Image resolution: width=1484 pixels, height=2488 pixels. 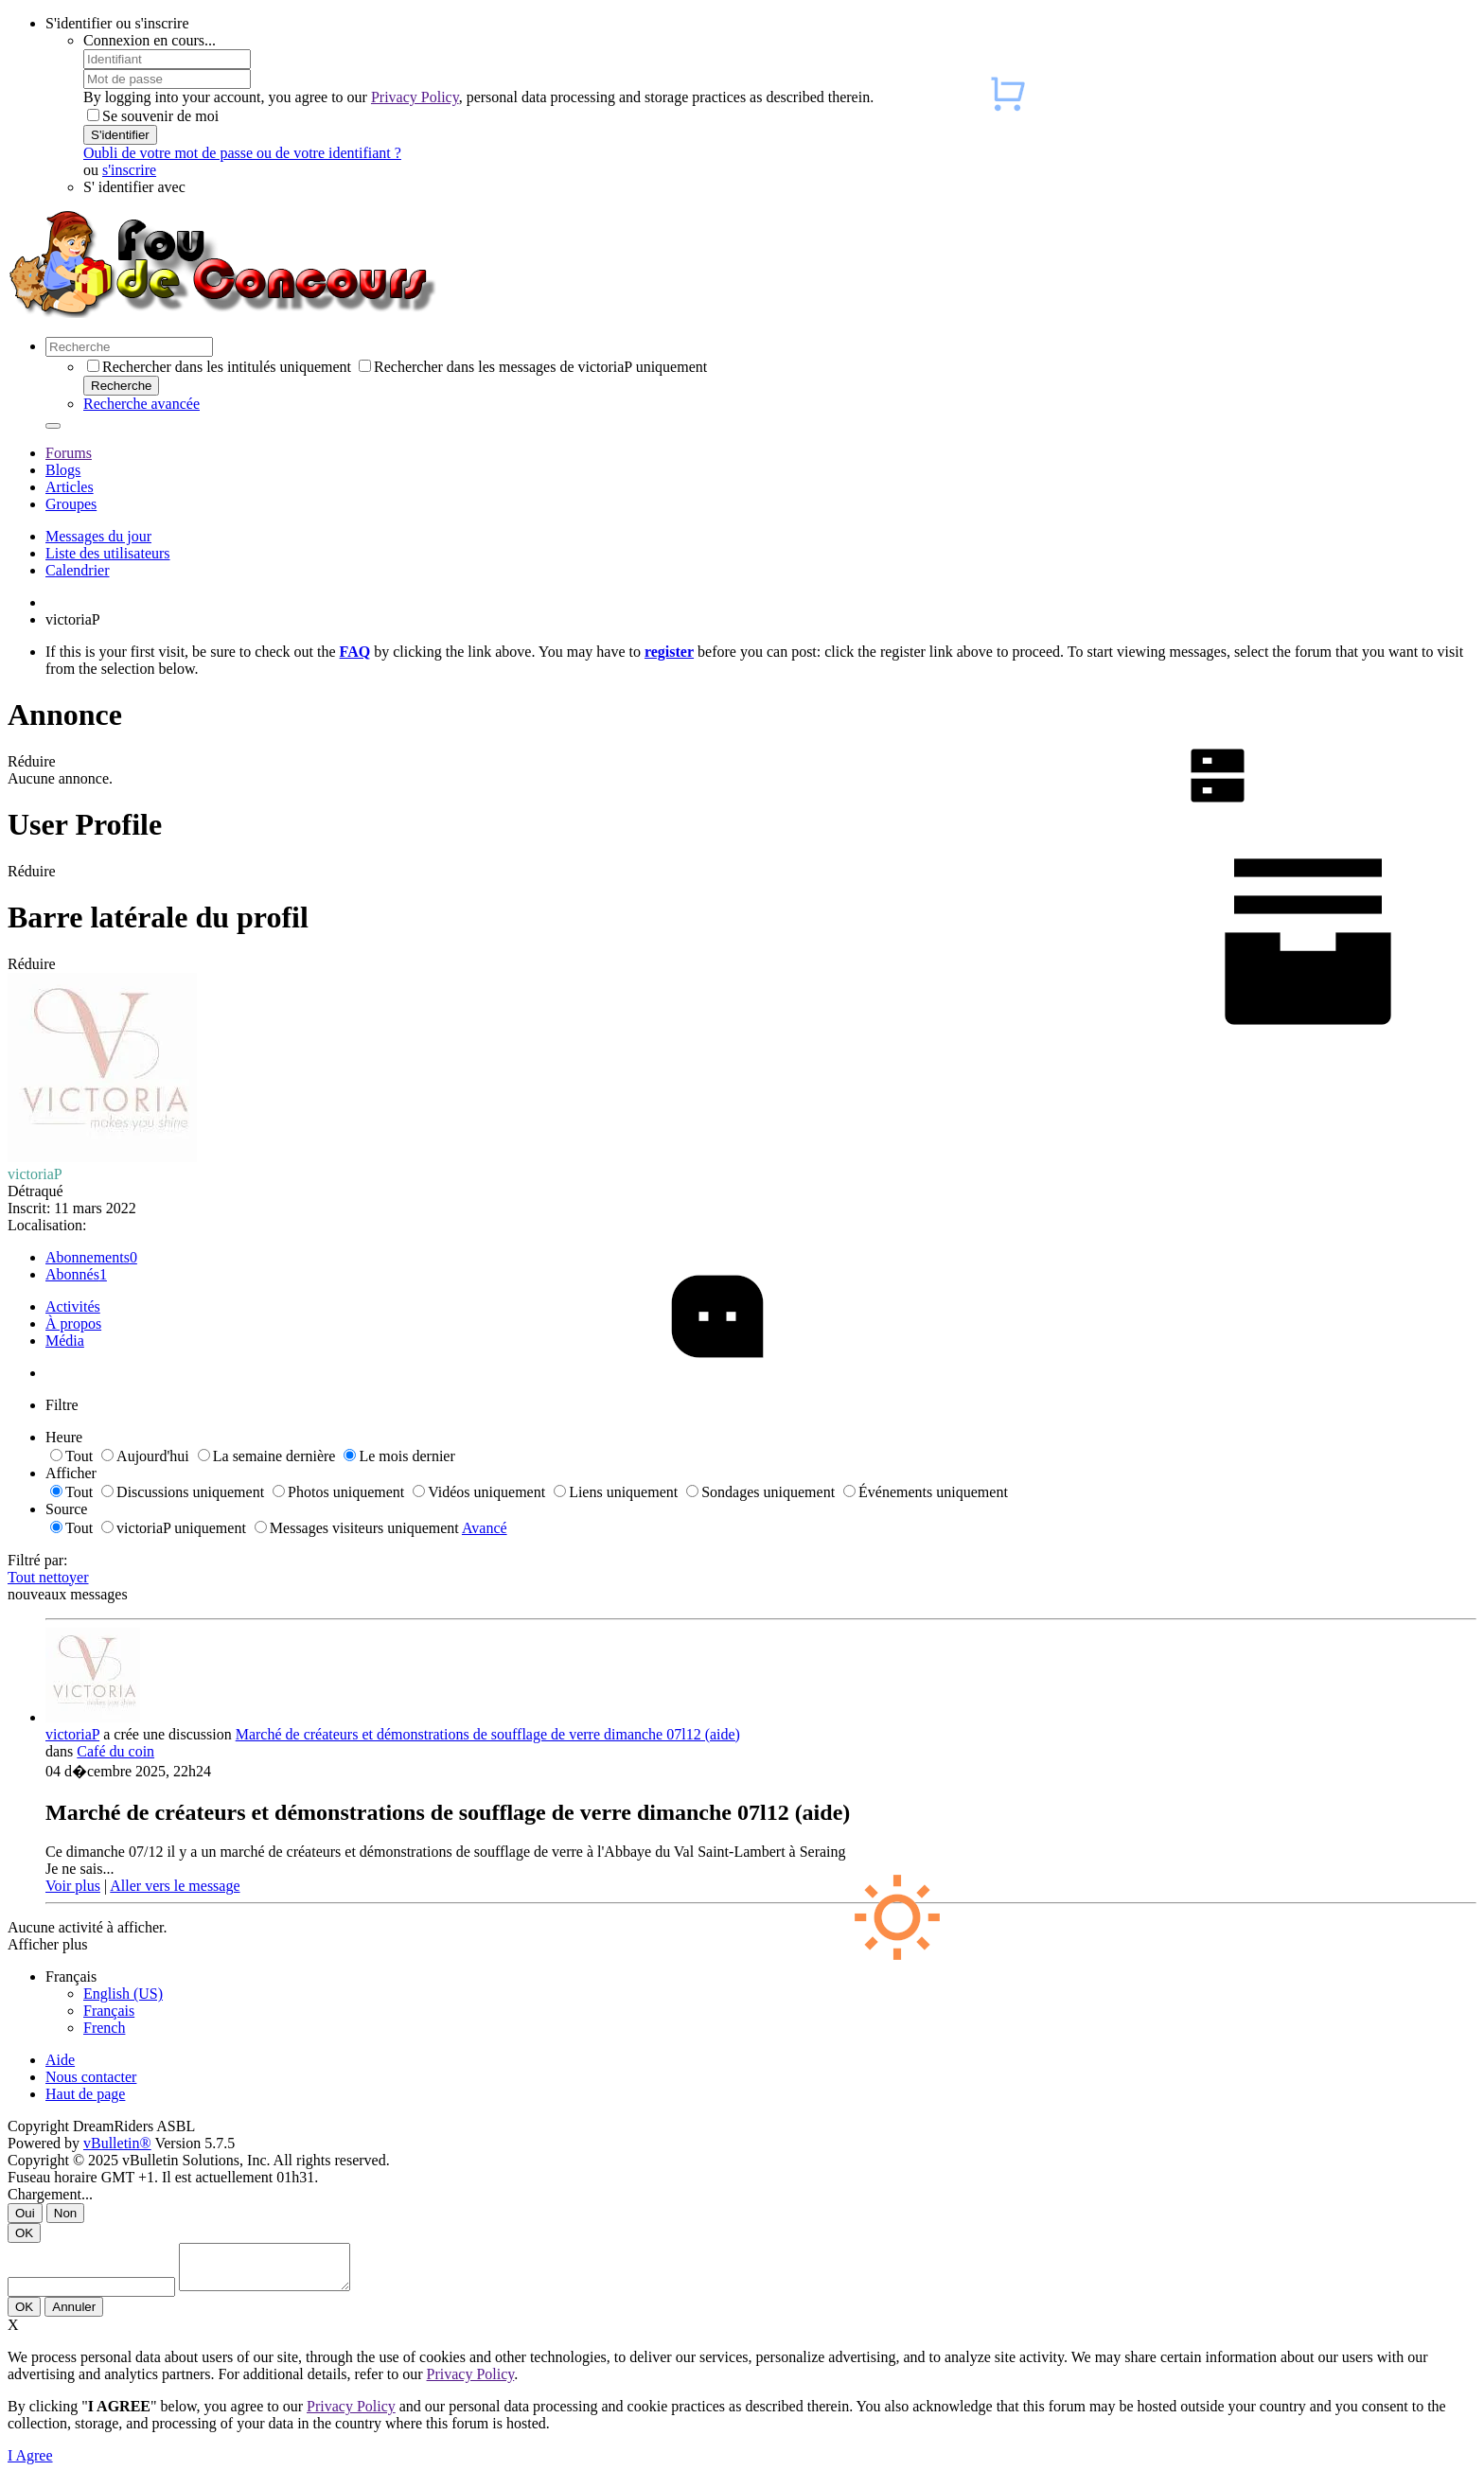 What do you see at coordinates (1007, 93) in the screenshot?
I see `view your shopping cart` at bounding box center [1007, 93].